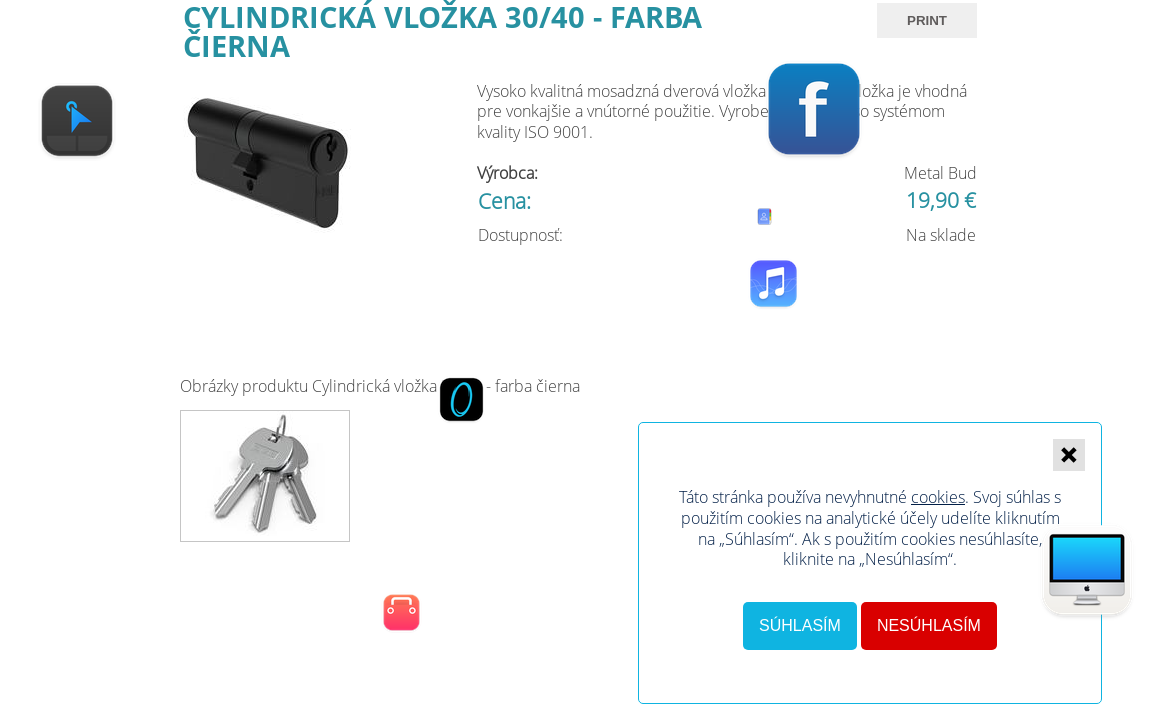  What do you see at coordinates (401, 612) in the screenshot?
I see `access system utilities and tools` at bounding box center [401, 612].